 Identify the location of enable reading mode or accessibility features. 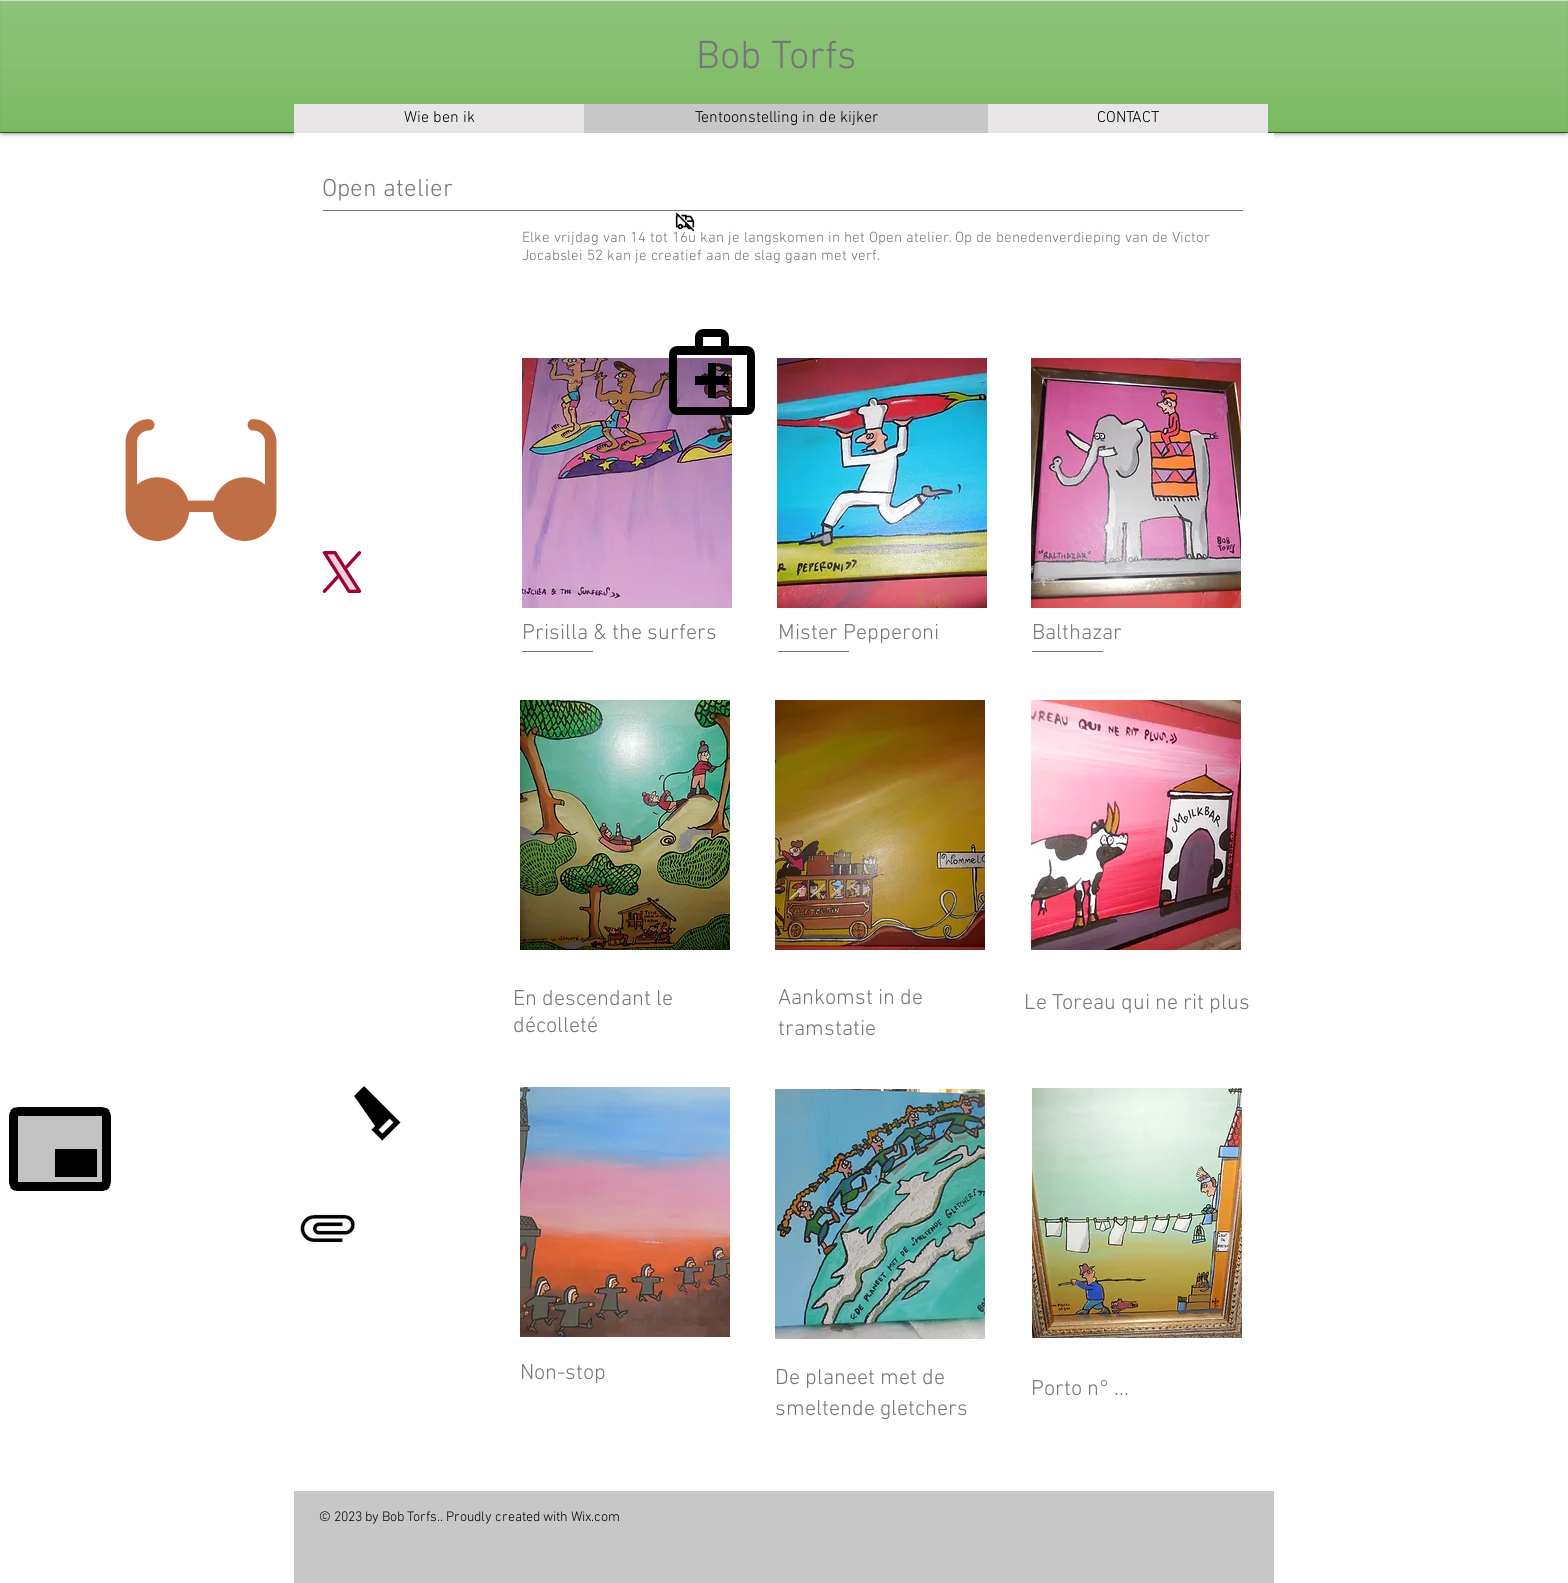
(201, 483).